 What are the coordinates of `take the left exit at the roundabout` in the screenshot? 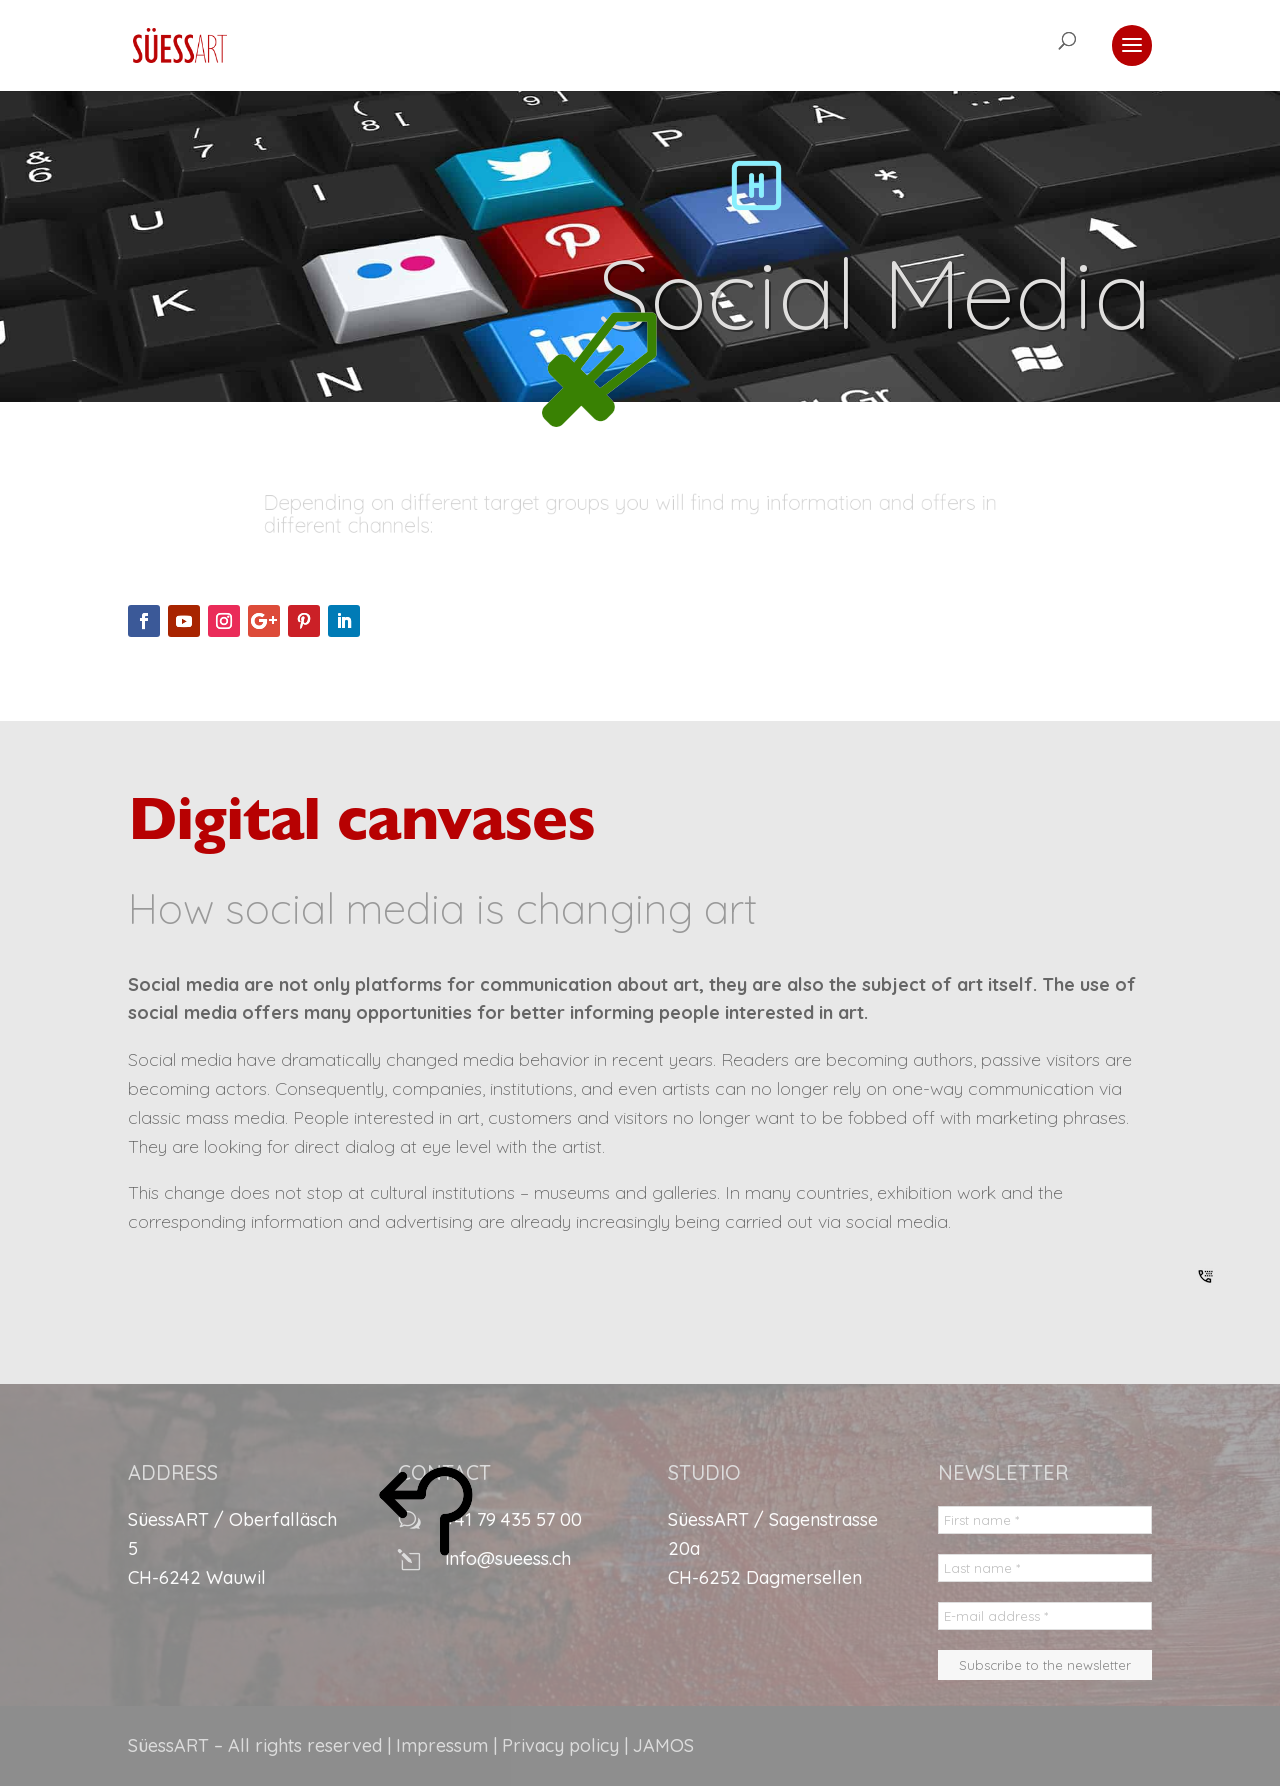 It's located at (426, 1509).